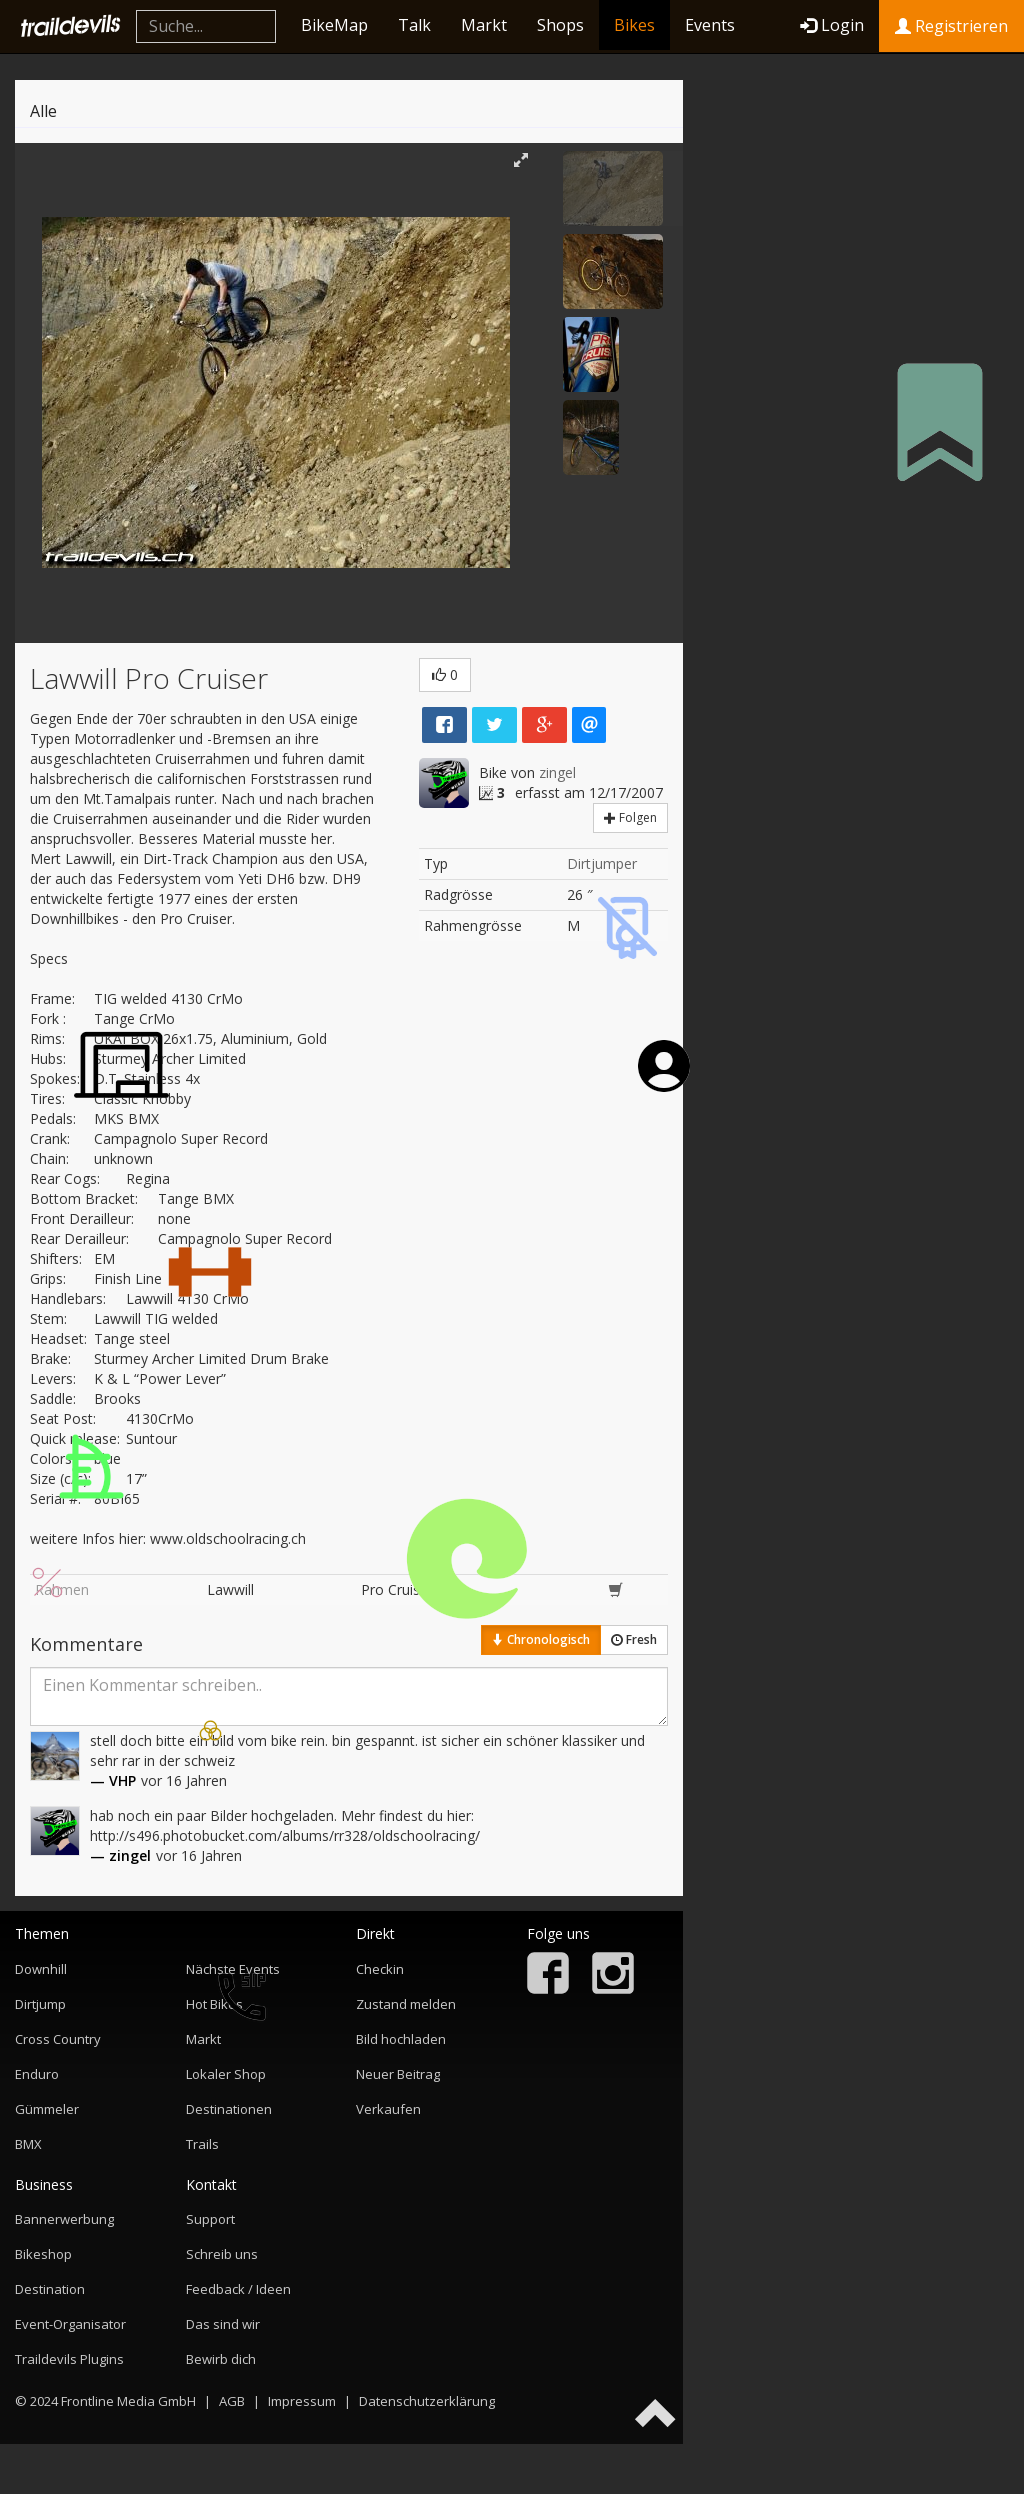  I want to click on save this item for later, so click(940, 420).